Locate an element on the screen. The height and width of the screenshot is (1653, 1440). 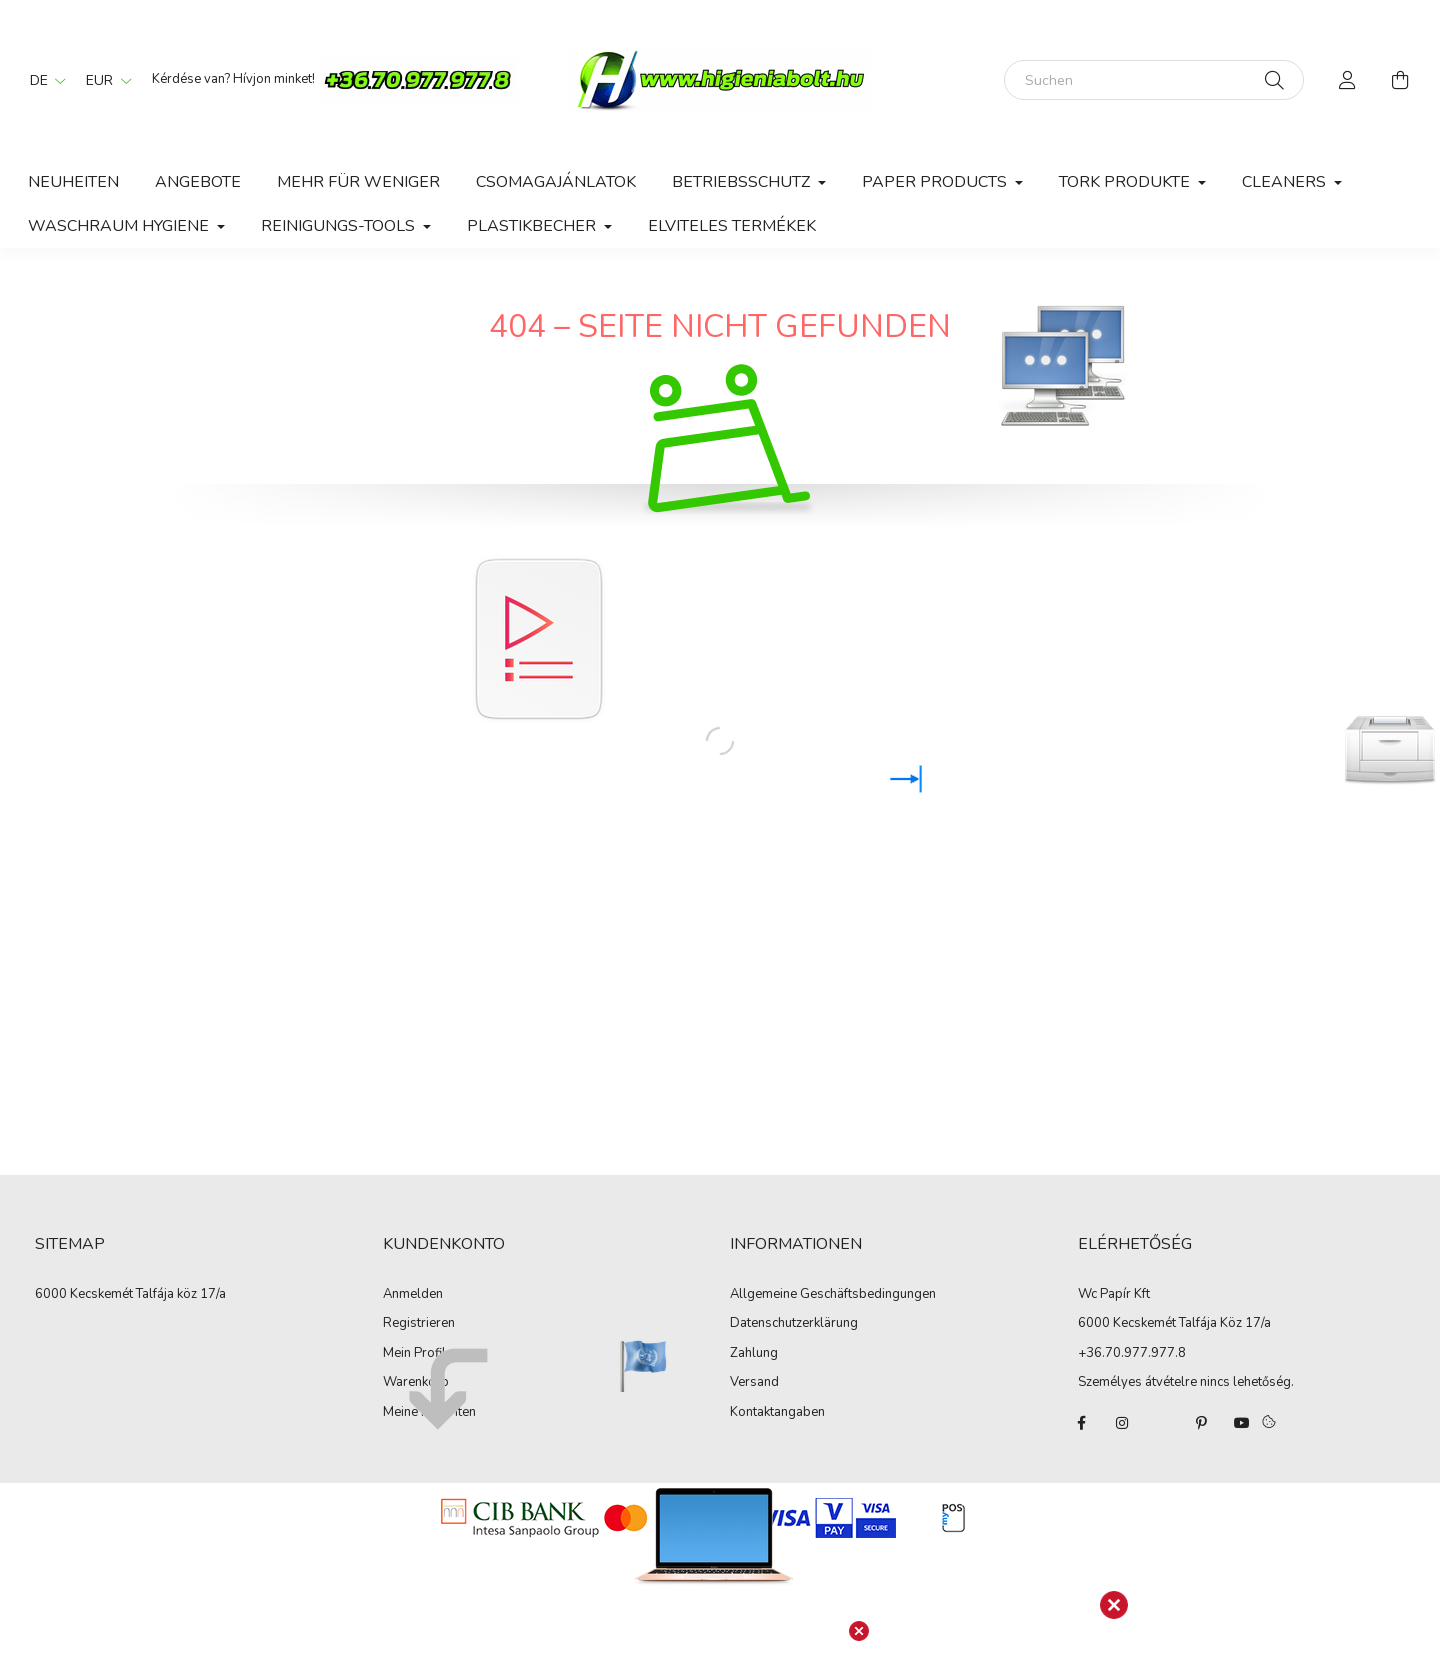
access printer settings is located at coordinates (1390, 750).